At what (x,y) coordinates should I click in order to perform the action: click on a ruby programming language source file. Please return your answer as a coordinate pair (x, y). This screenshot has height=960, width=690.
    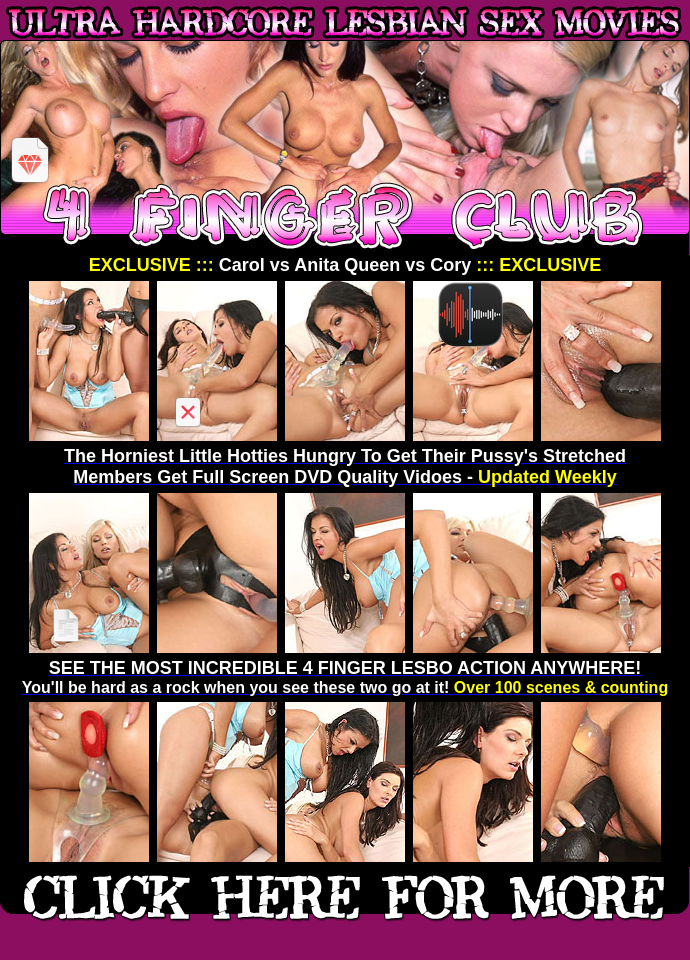
    Looking at the image, I should click on (30, 160).